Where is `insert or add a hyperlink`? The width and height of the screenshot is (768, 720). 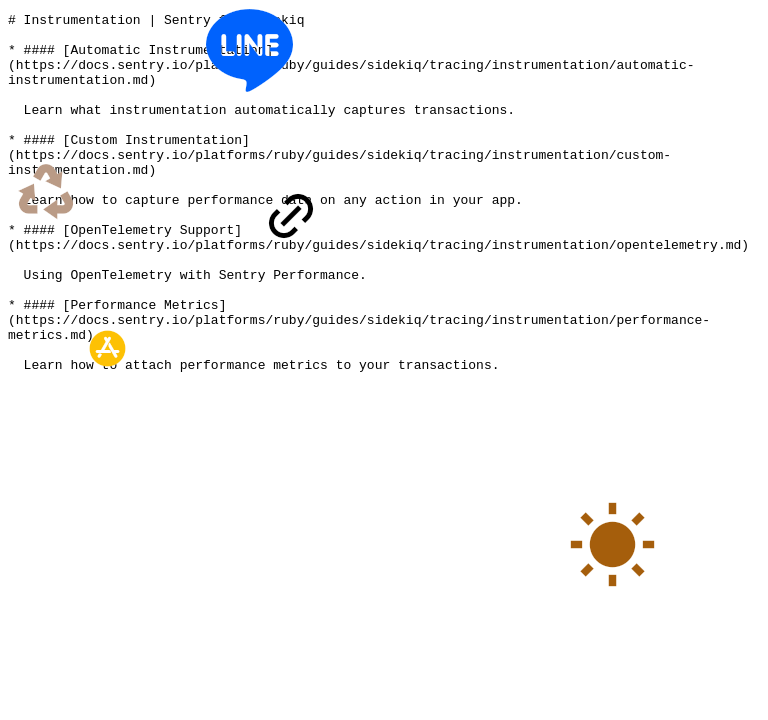
insert or add a hyperlink is located at coordinates (291, 216).